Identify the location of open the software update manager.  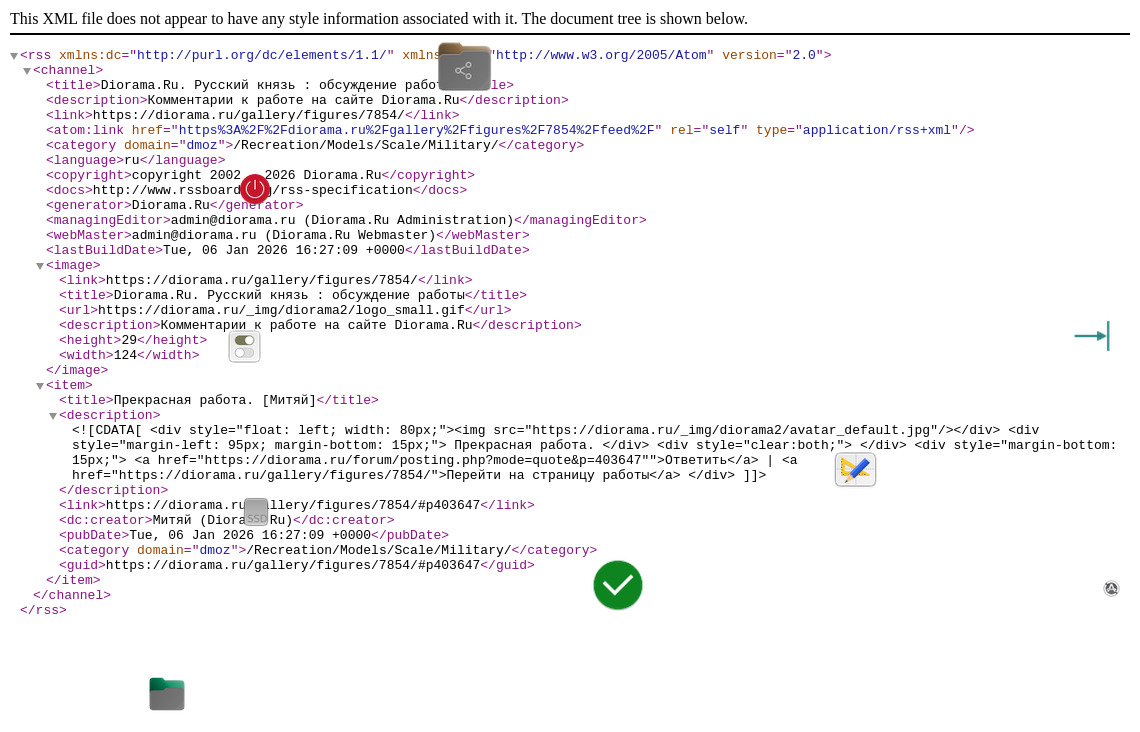
(1111, 588).